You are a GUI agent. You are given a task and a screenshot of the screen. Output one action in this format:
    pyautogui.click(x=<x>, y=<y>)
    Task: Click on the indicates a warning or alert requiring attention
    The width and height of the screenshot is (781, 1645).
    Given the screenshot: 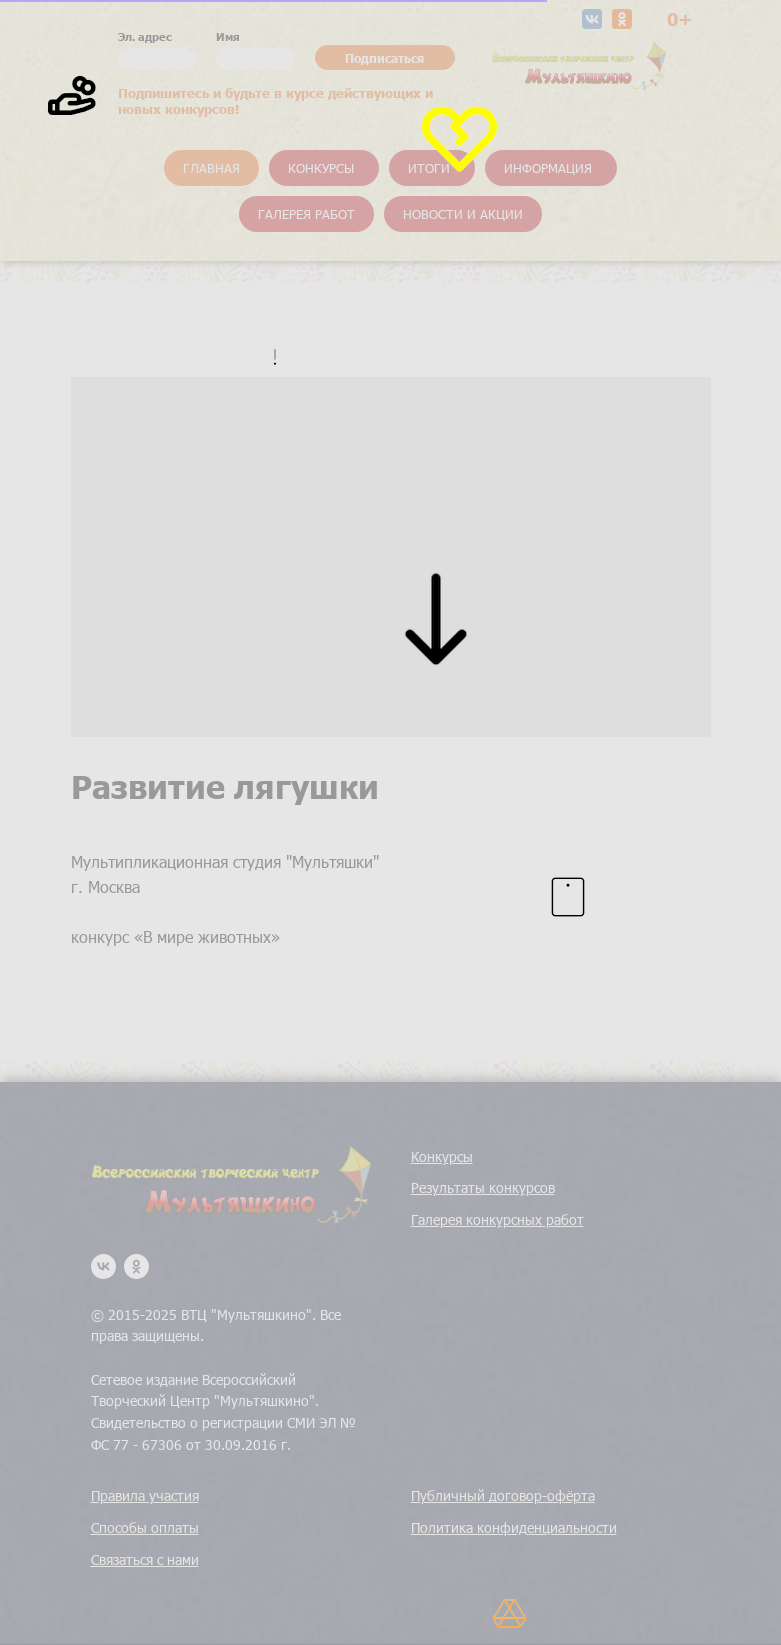 What is the action you would take?
    pyautogui.click(x=275, y=357)
    